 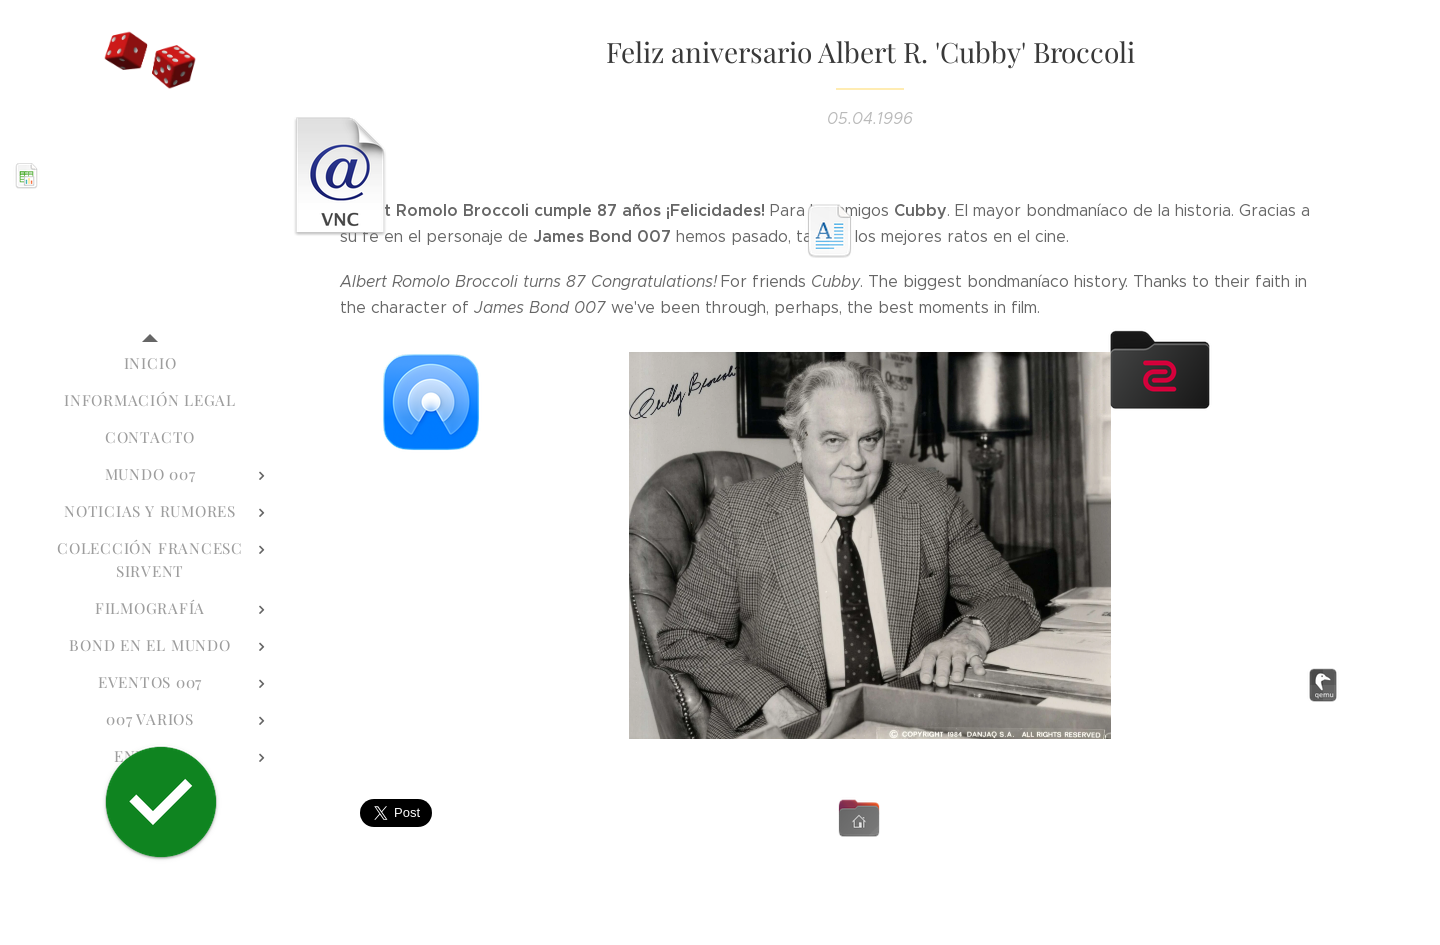 What do you see at coordinates (1323, 685) in the screenshot?
I see `qemu virtual disk image file` at bounding box center [1323, 685].